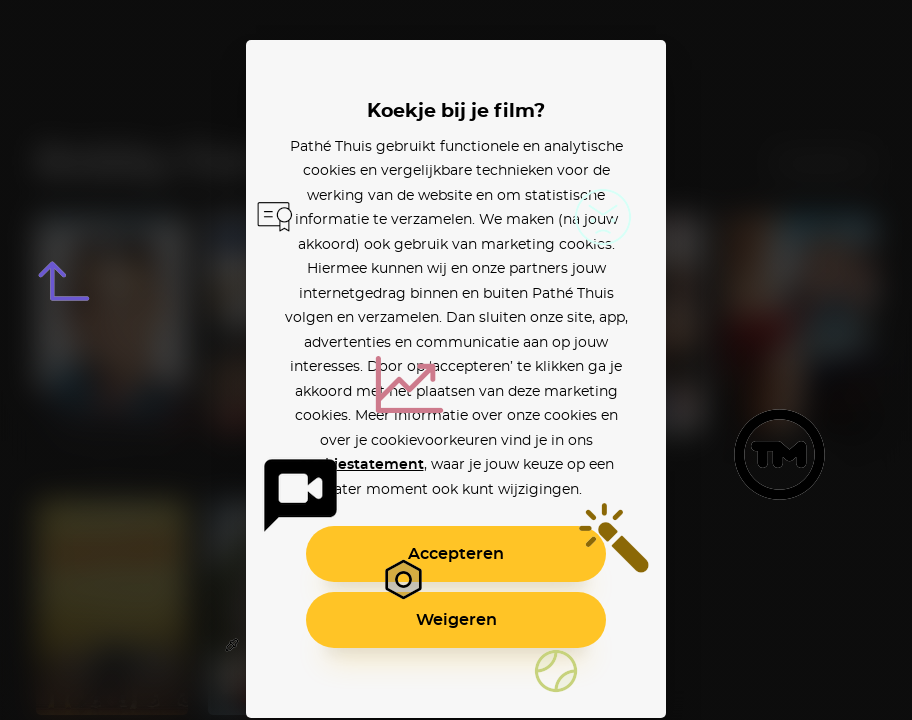 The image size is (912, 720). Describe the element at coordinates (300, 495) in the screenshot. I see `start a video chat` at that location.